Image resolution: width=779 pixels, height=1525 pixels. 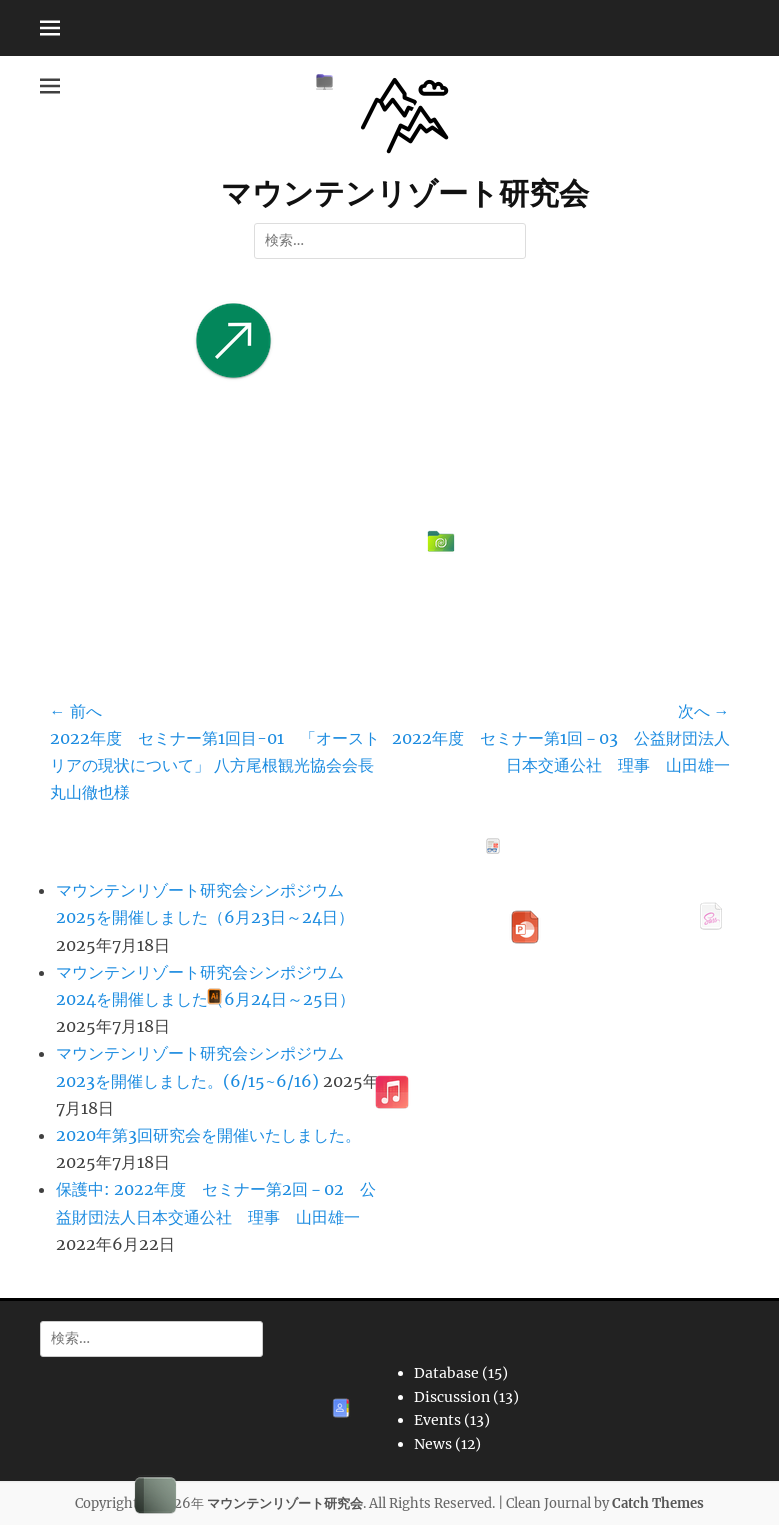 I want to click on access files stored on a remote server or network location, so click(x=324, y=81).